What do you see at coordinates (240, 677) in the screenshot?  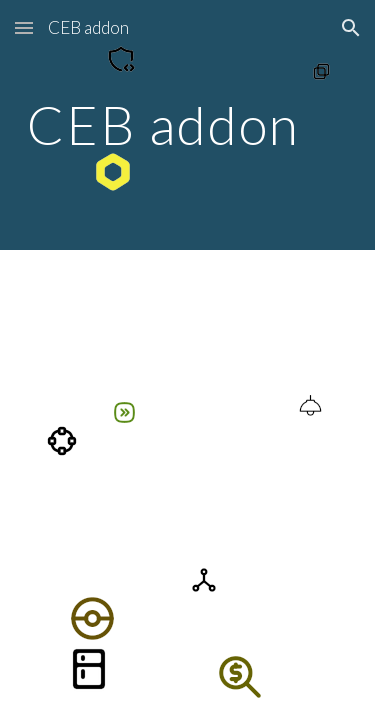 I see `search for pricing or cost information` at bounding box center [240, 677].